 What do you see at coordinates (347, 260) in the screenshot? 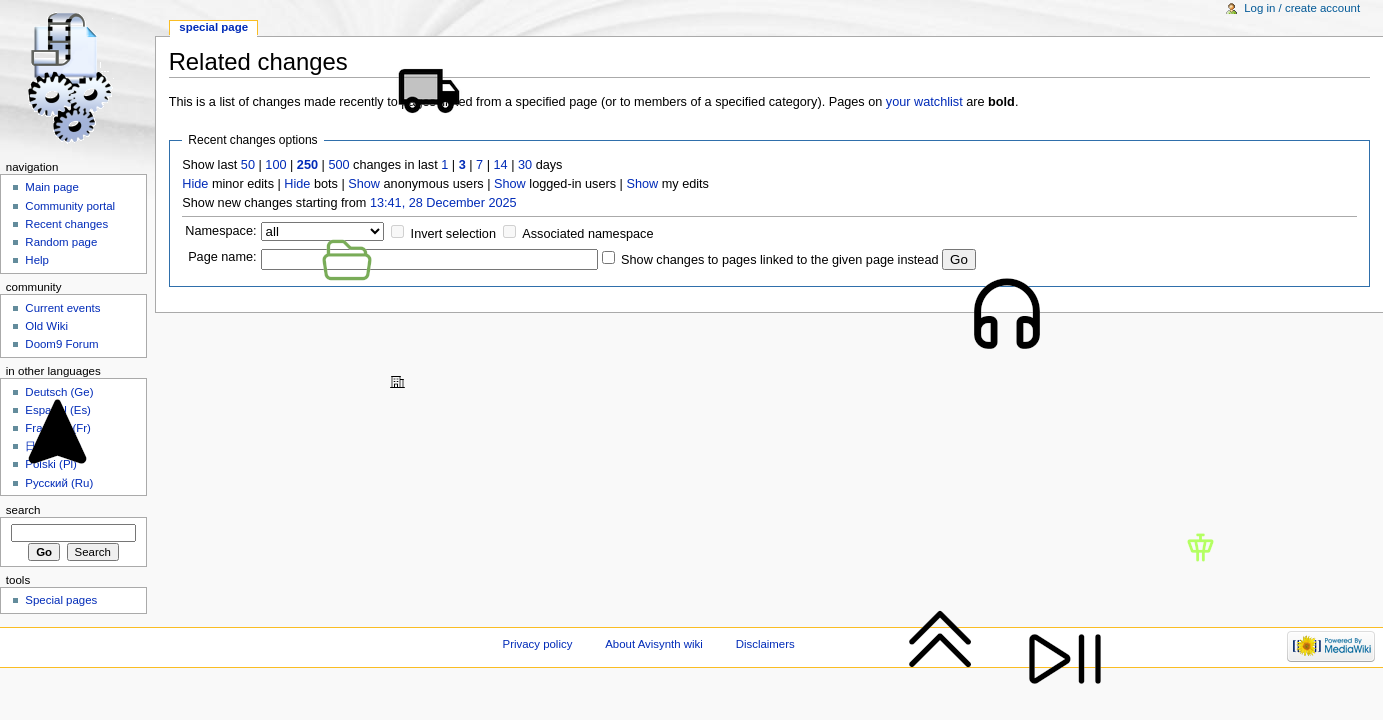
I see `view contents of an open folder` at bounding box center [347, 260].